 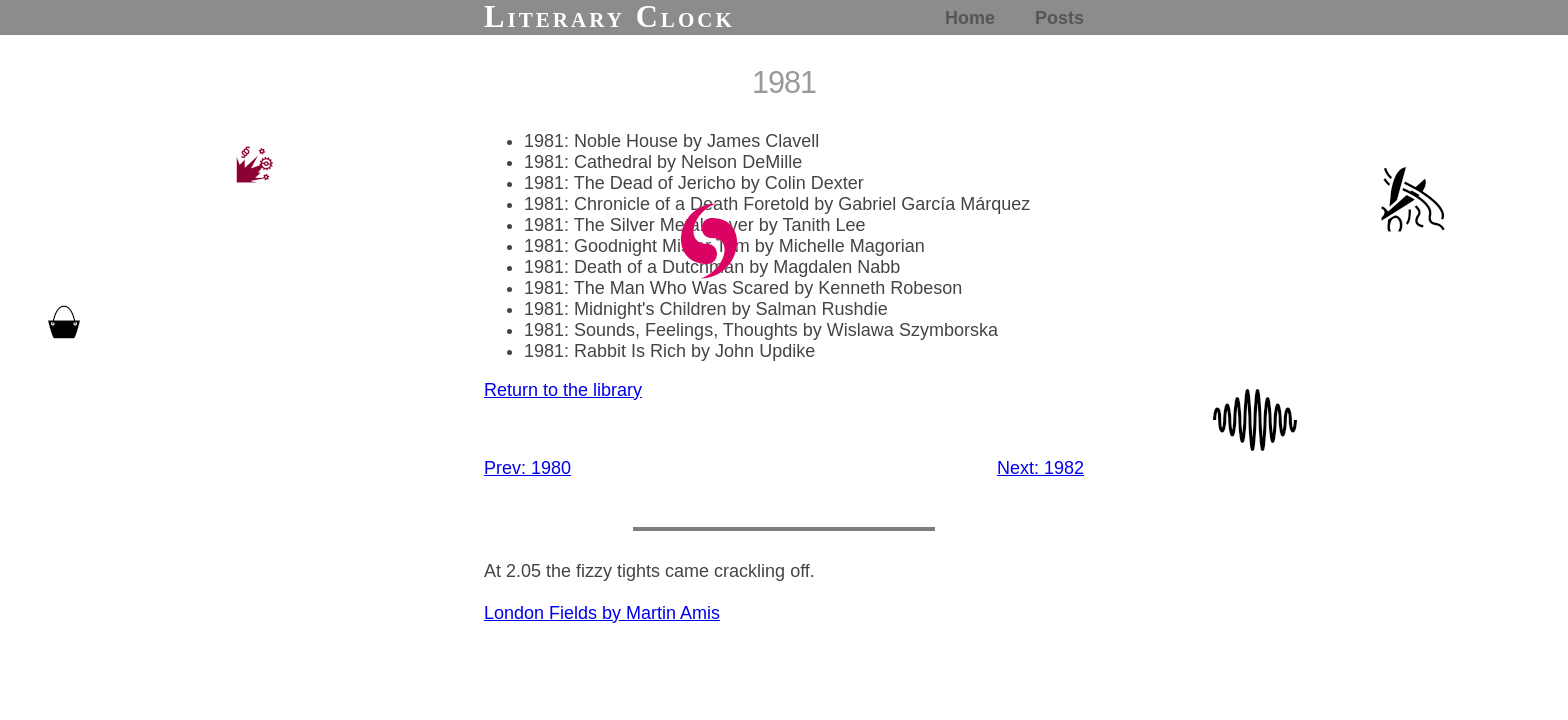 I want to click on cut or trim hair, so click(x=1414, y=199).